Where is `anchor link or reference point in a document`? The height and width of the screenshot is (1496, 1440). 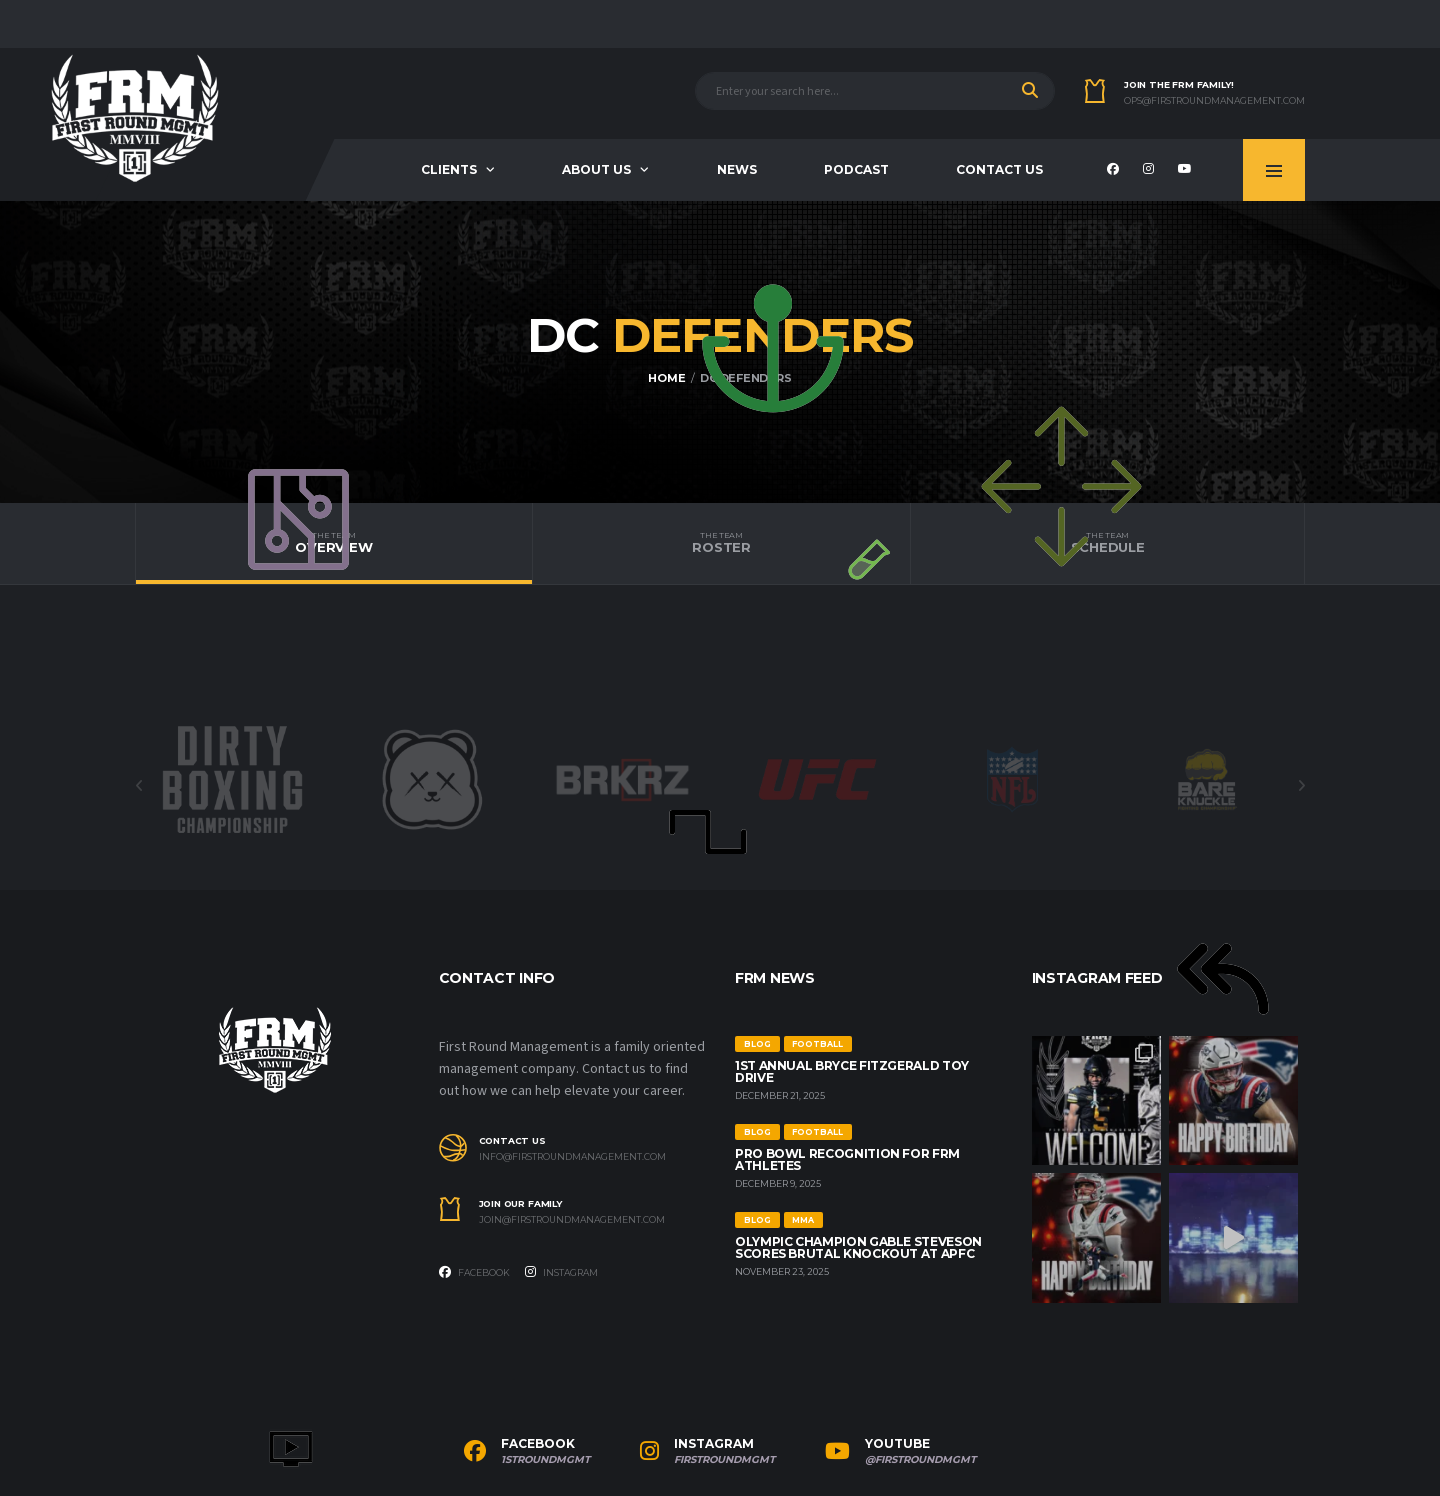 anchor link or reference point in a document is located at coordinates (773, 347).